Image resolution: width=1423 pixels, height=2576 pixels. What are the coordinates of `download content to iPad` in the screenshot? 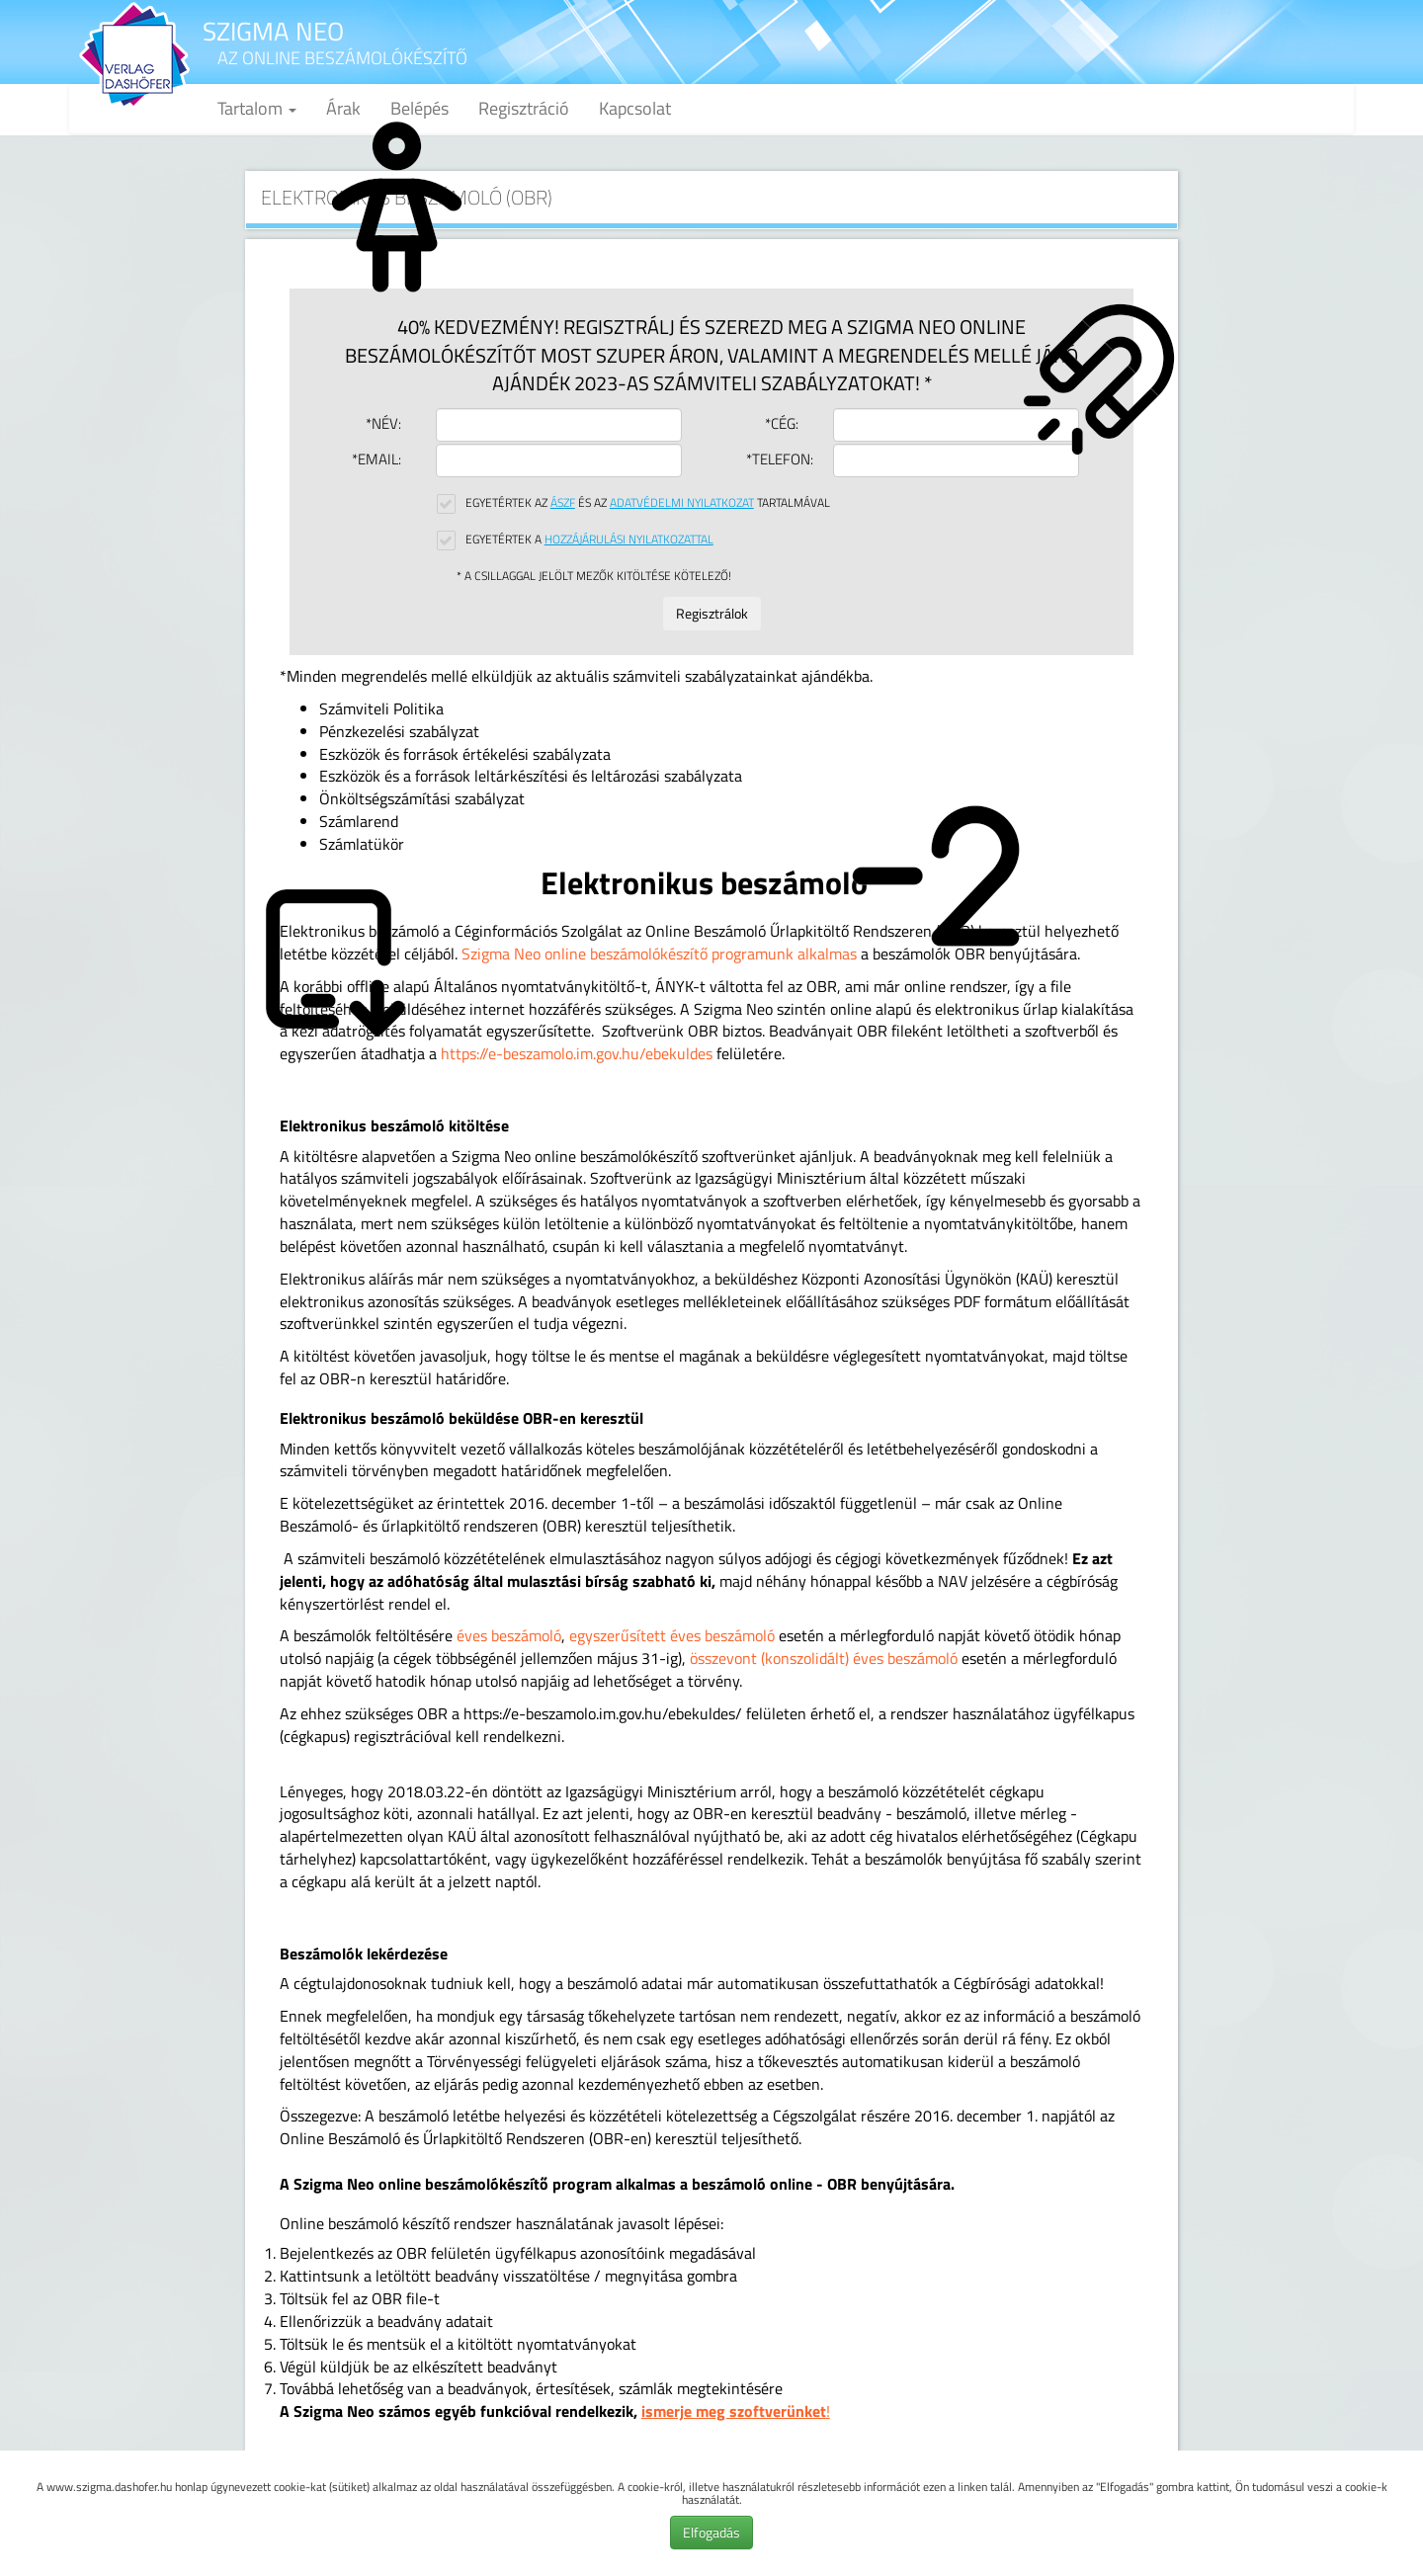 It's located at (328, 958).